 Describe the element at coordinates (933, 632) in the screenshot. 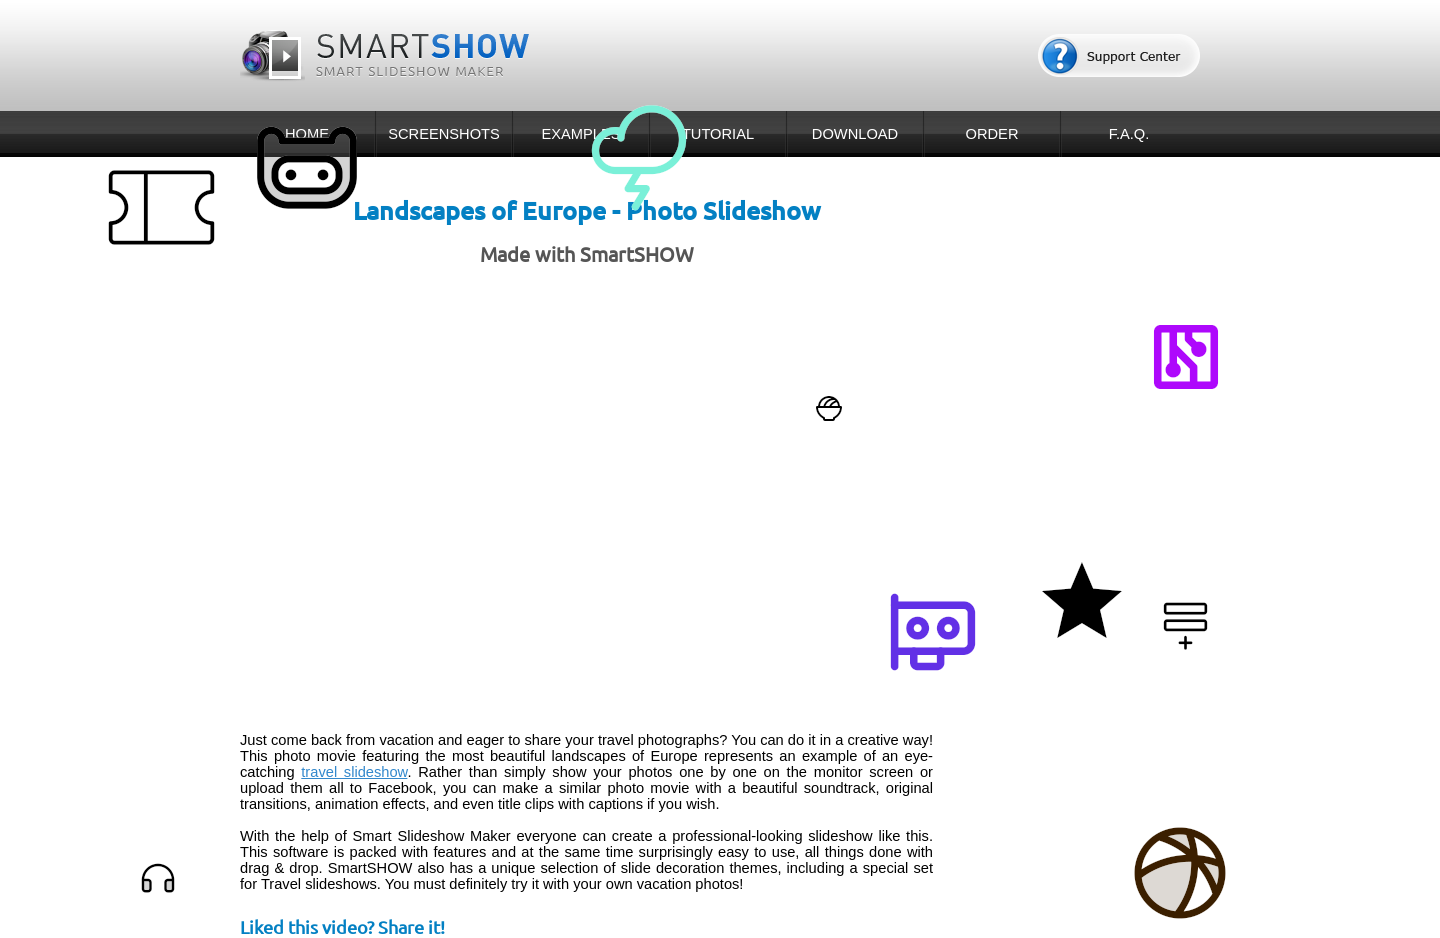

I see `view graphics card or GPU information` at that location.